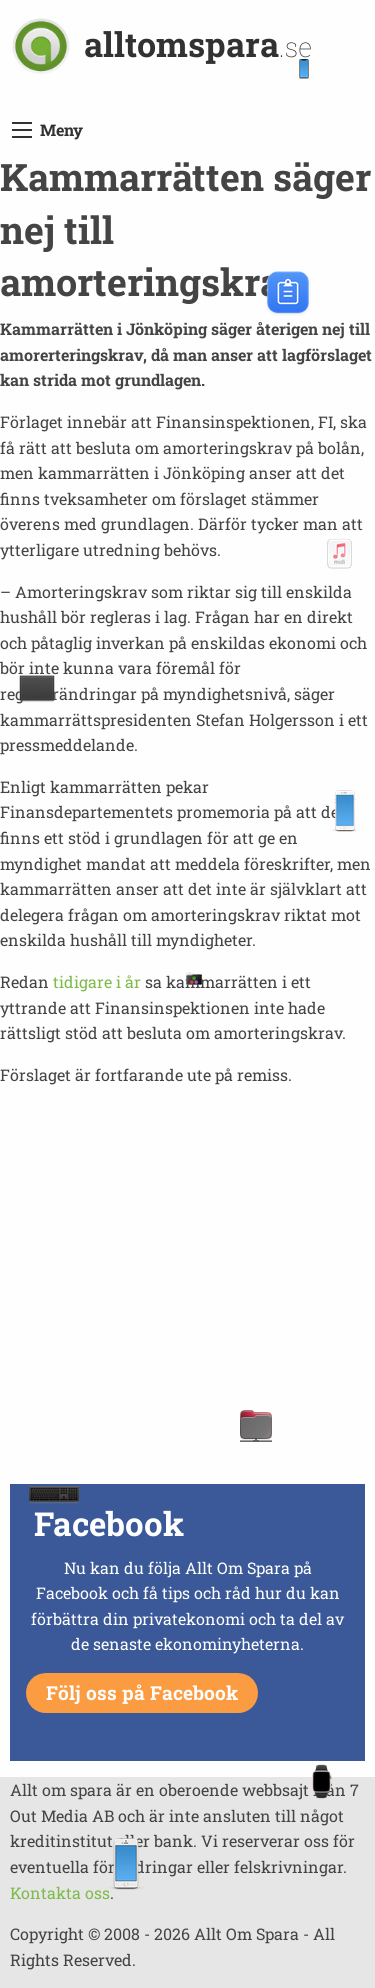 This screenshot has height=1988, width=375. I want to click on access a remote or network folder, so click(256, 1426).